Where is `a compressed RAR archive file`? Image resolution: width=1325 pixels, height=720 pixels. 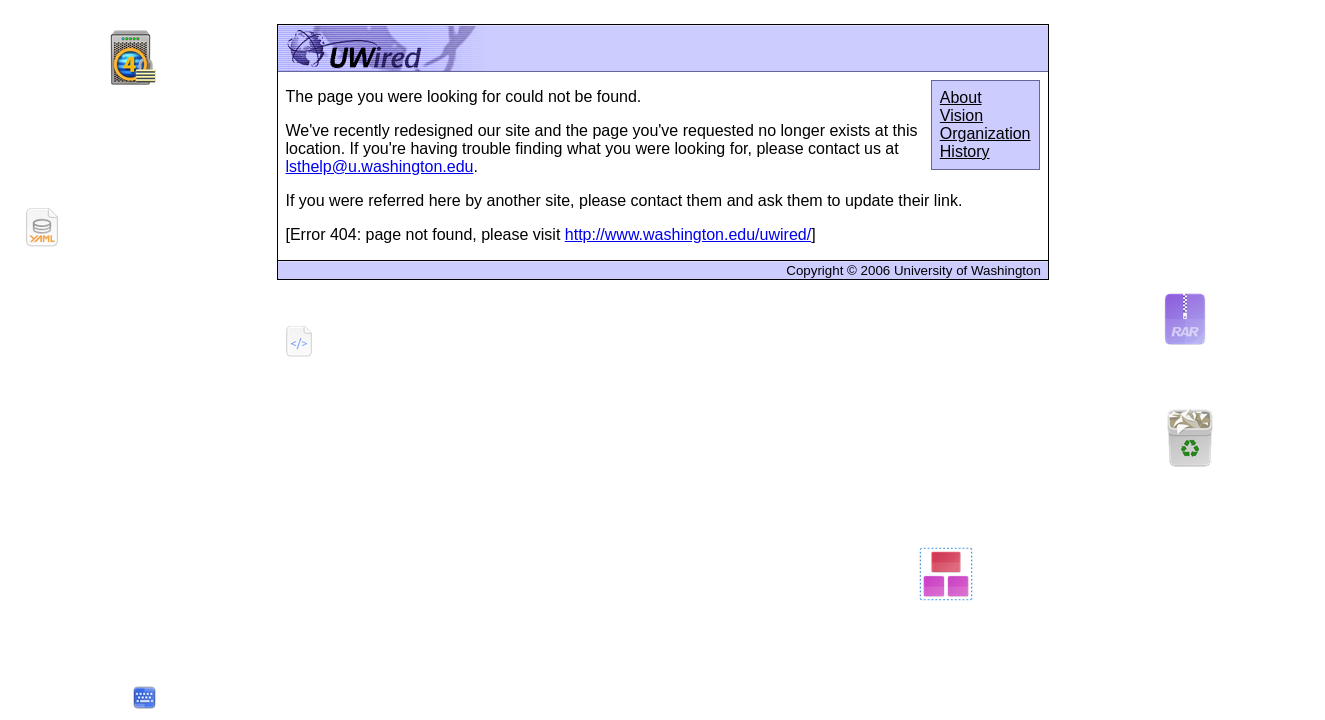
a compressed RAR archive file is located at coordinates (1185, 319).